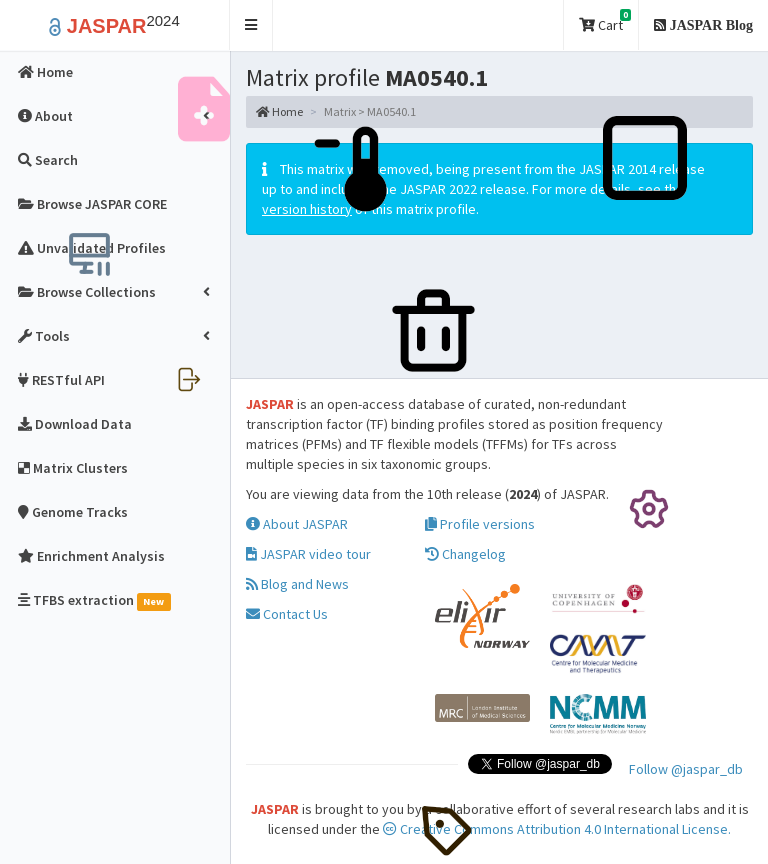 The height and width of the screenshot is (864, 768). Describe the element at coordinates (89, 253) in the screenshot. I see `pause media playback on desktop display` at that location.